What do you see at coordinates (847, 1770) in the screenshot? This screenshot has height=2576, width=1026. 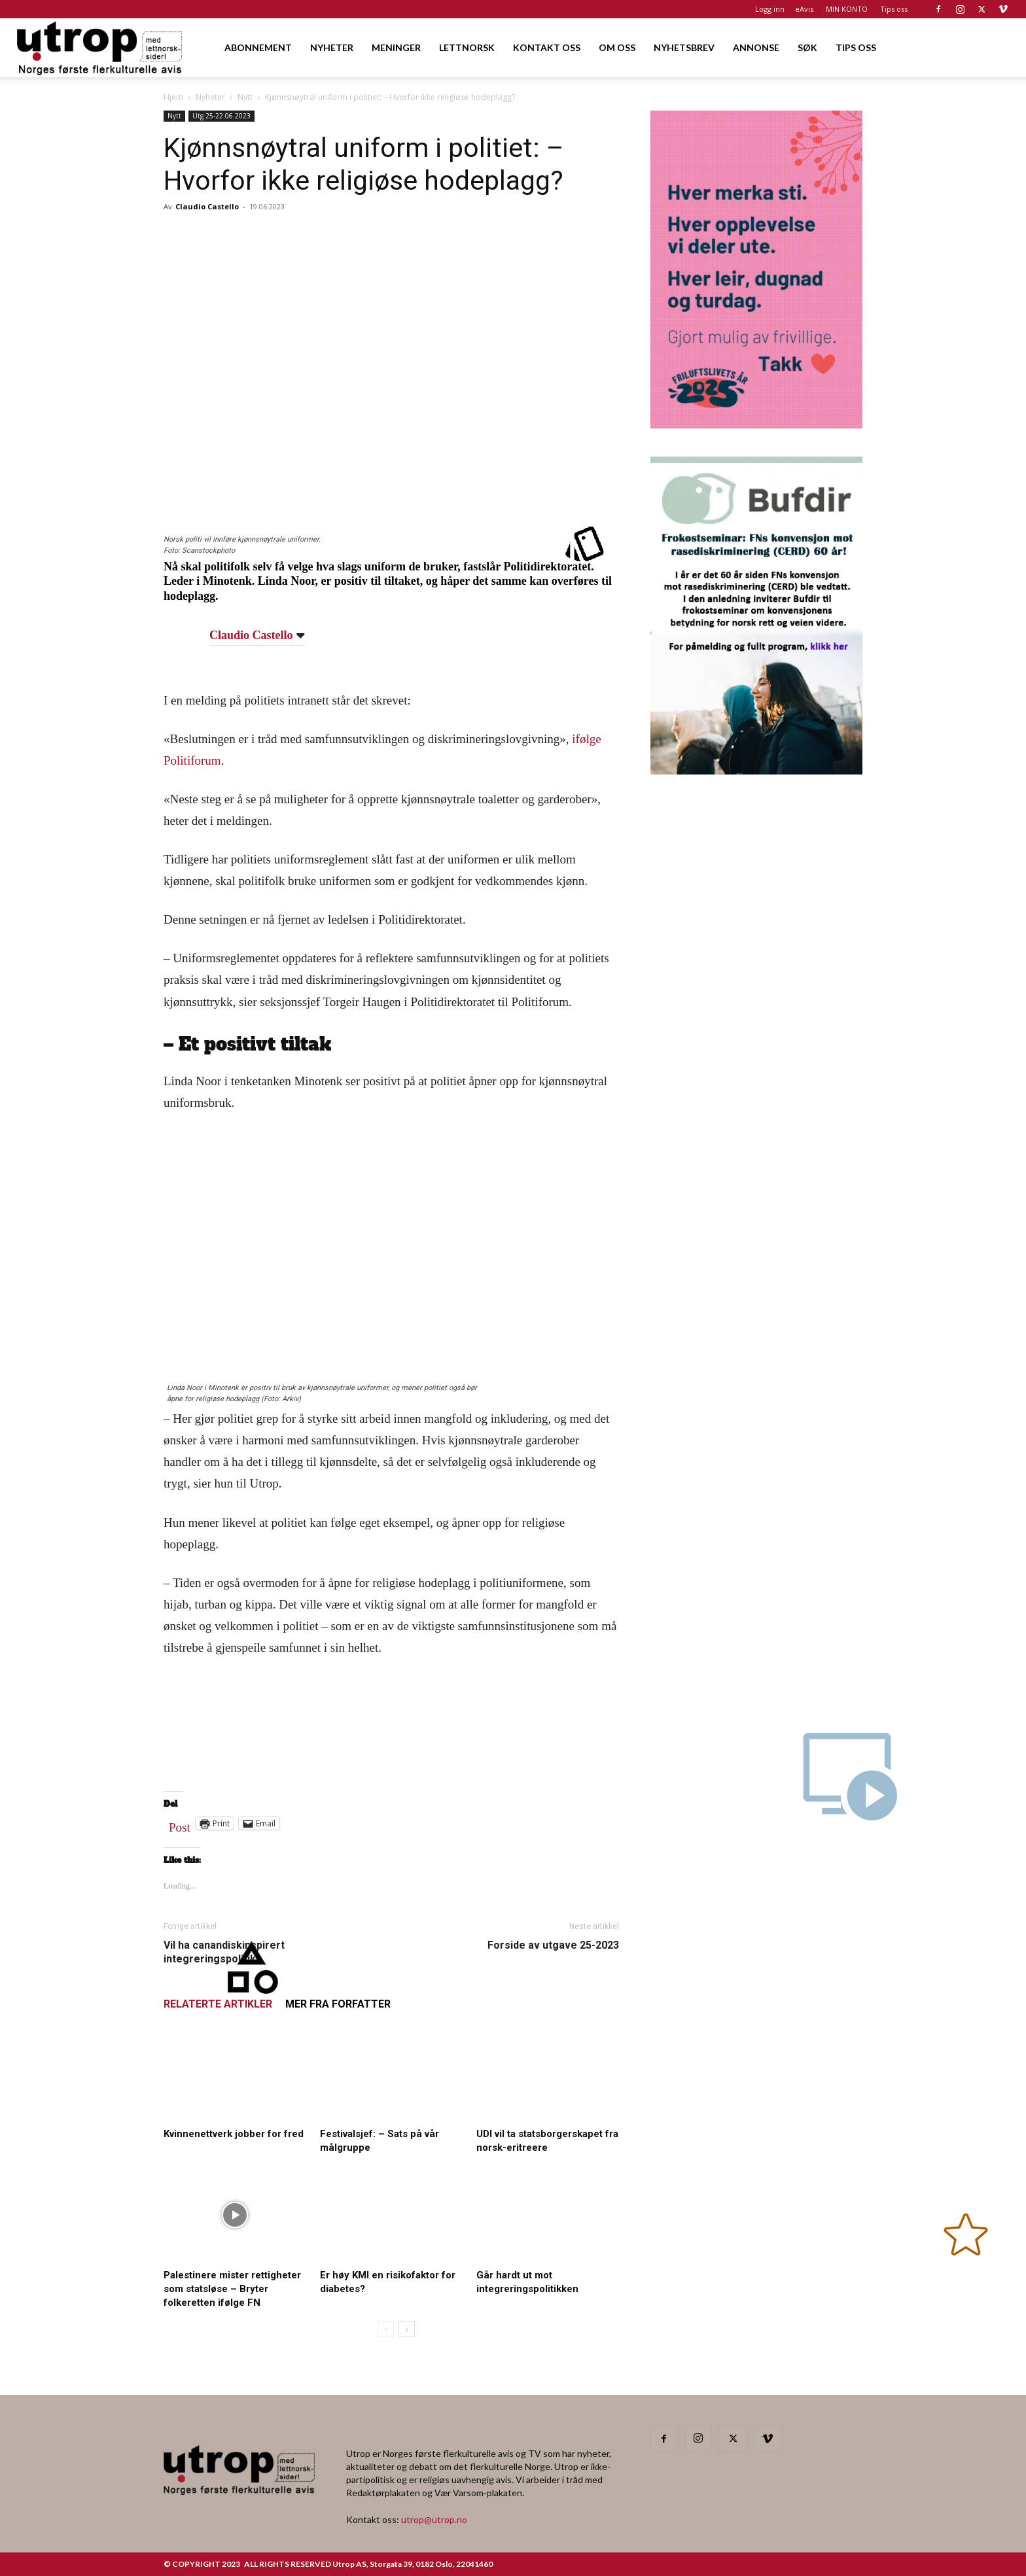 I see `indicates a virtual machine is currently running` at bounding box center [847, 1770].